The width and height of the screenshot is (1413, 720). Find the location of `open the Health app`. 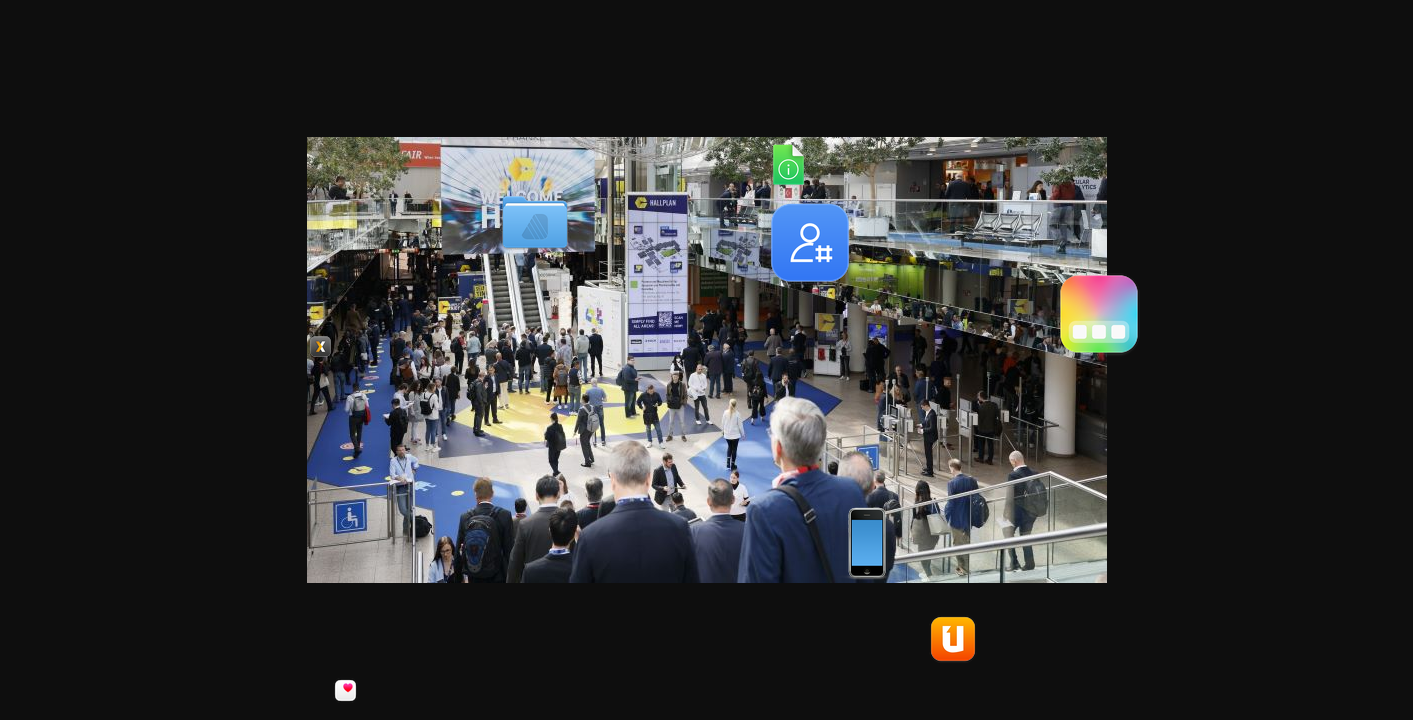

open the Health app is located at coordinates (345, 690).